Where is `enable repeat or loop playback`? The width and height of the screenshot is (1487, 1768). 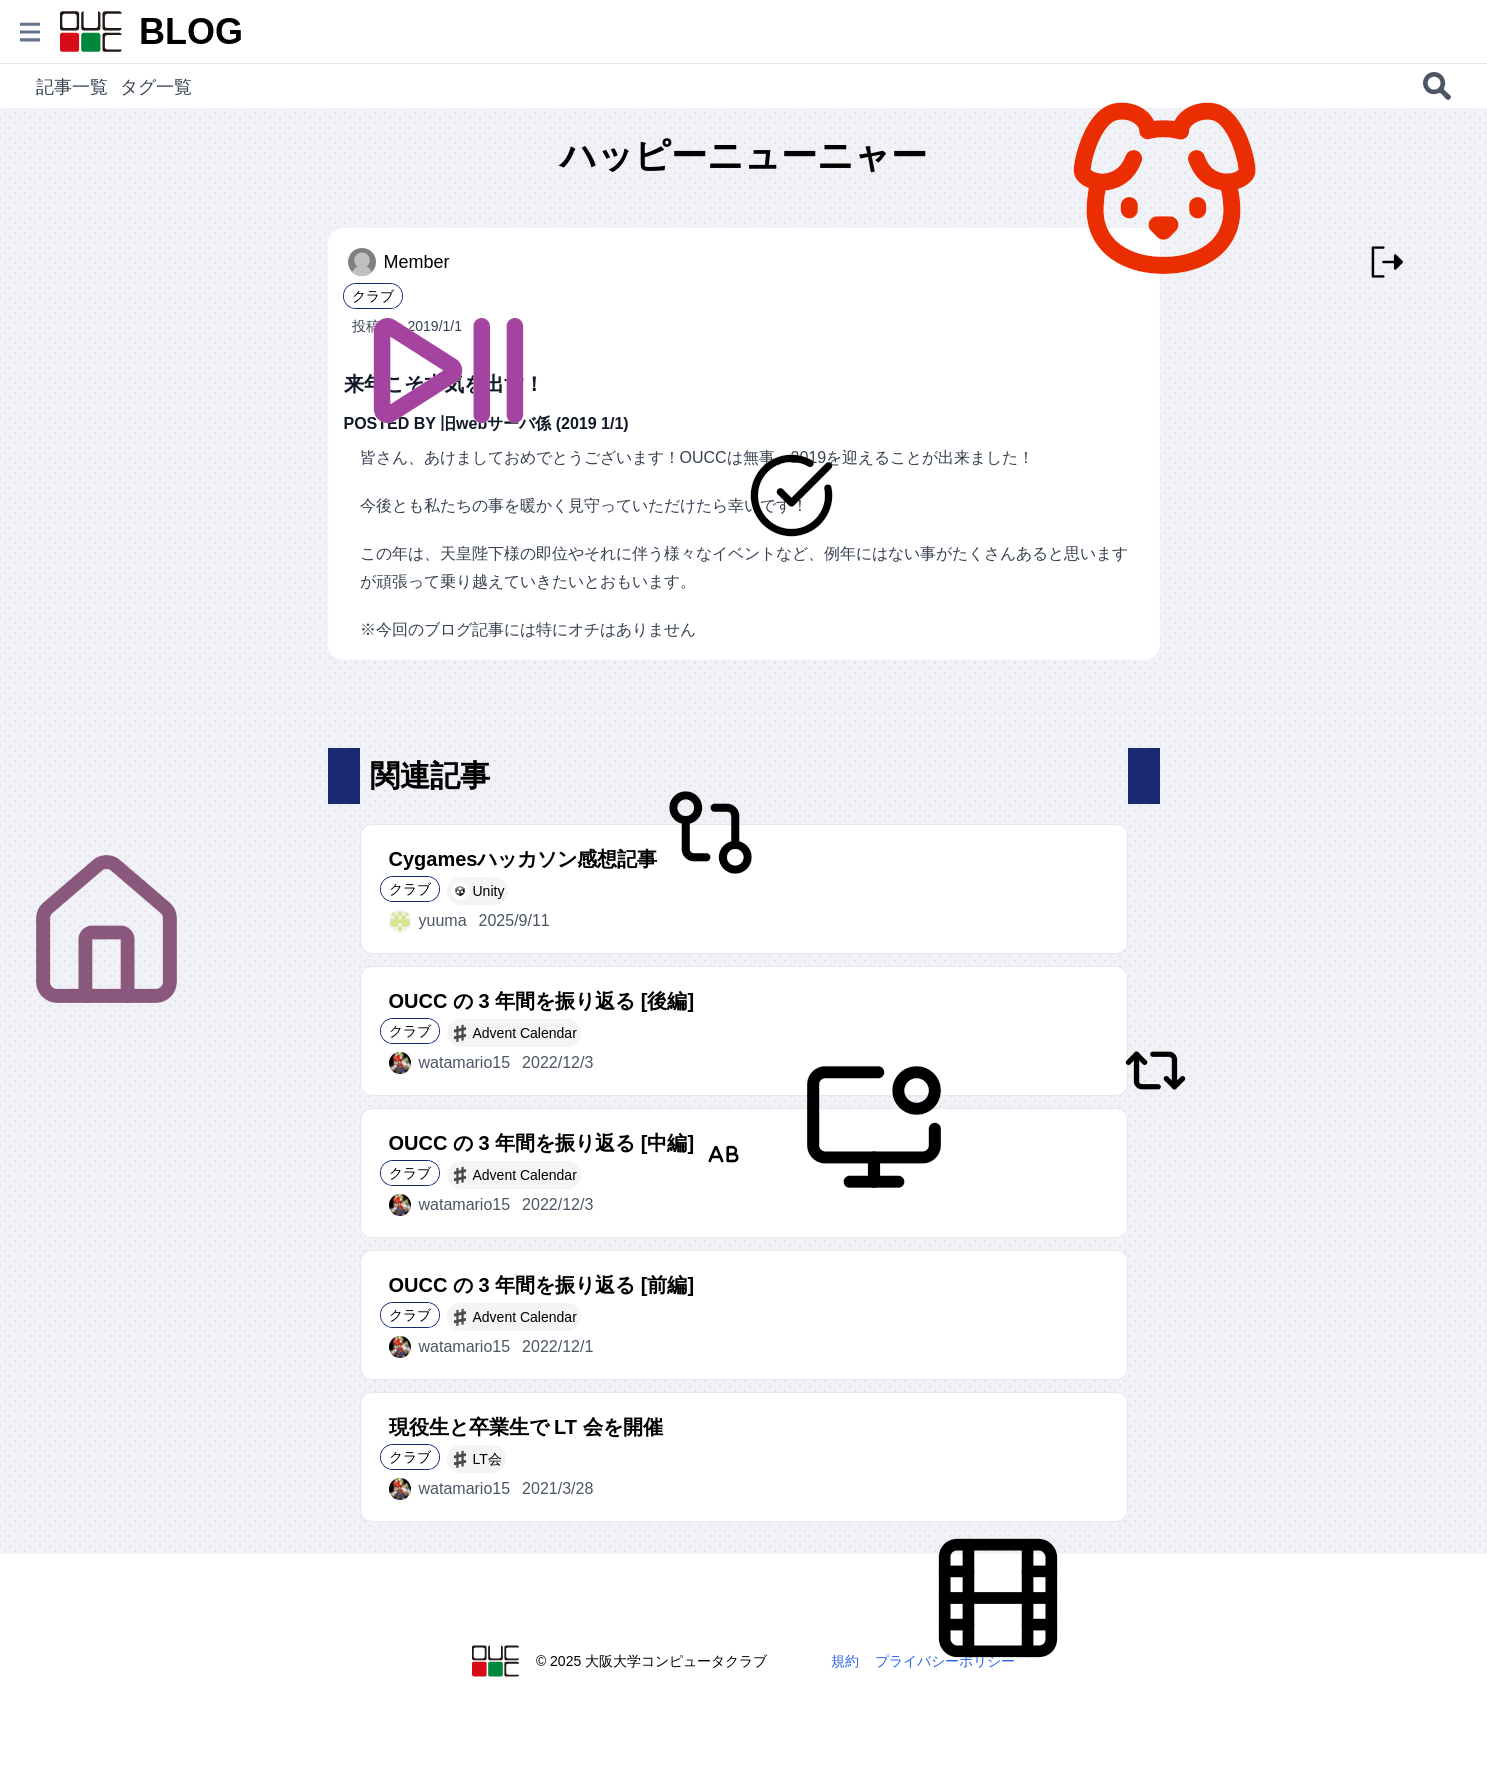
enable repeat or loop playback is located at coordinates (1155, 1070).